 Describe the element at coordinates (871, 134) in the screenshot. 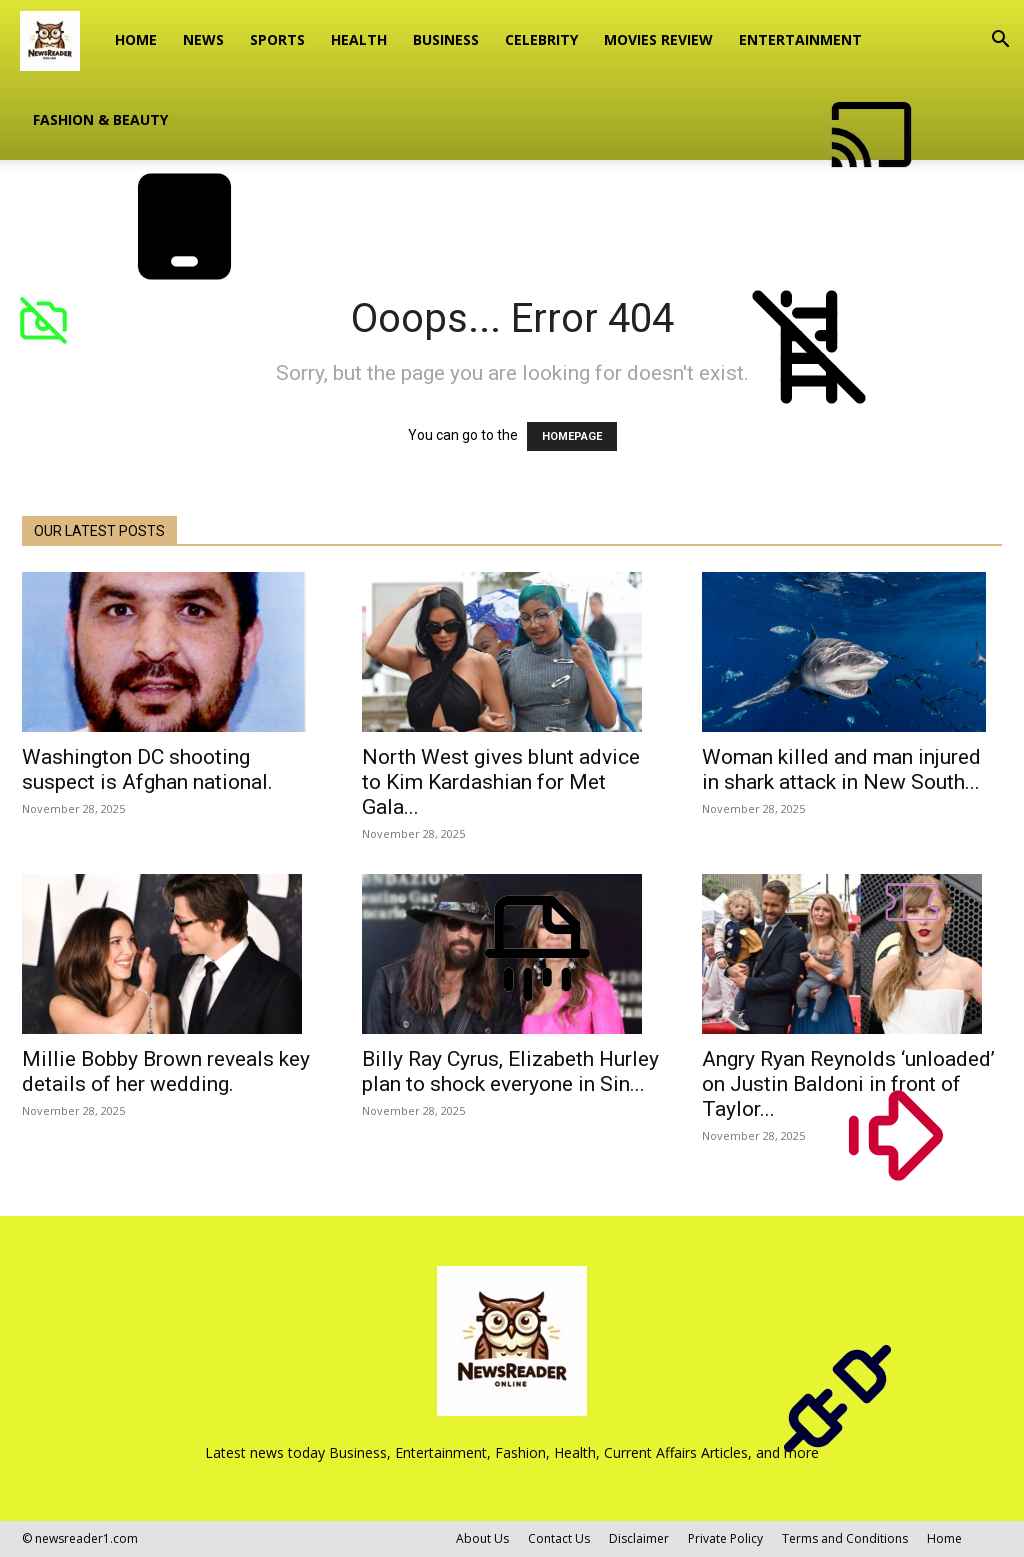

I see `cast screen to an external display` at that location.